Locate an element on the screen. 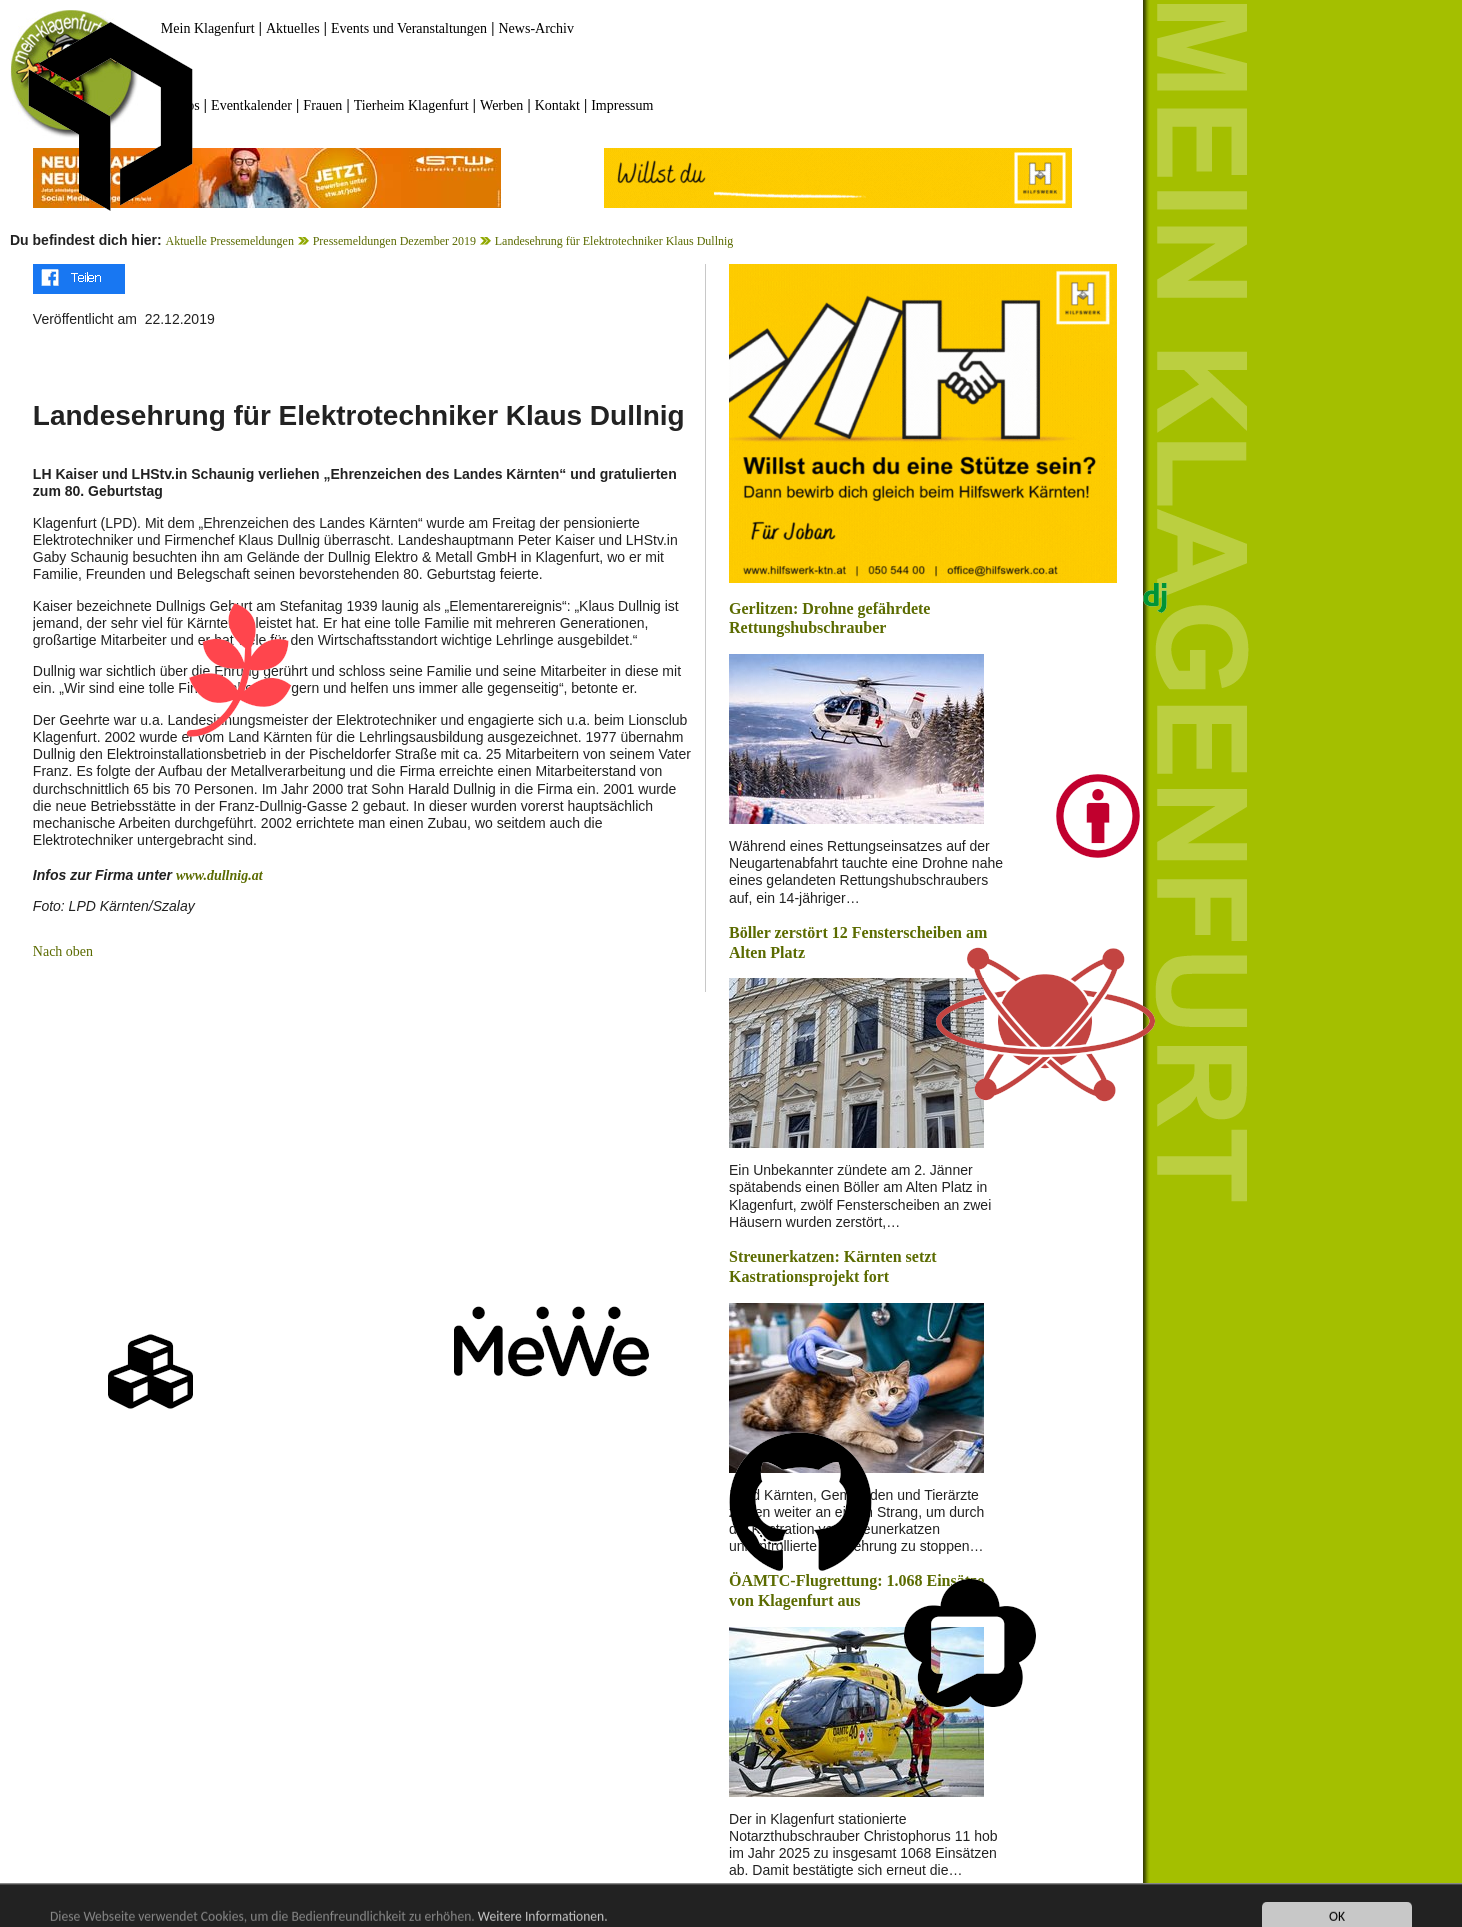 Image resolution: width=1462 pixels, height=1927 pixels. link to GitHub repository is located at coordinates (800, 1503).